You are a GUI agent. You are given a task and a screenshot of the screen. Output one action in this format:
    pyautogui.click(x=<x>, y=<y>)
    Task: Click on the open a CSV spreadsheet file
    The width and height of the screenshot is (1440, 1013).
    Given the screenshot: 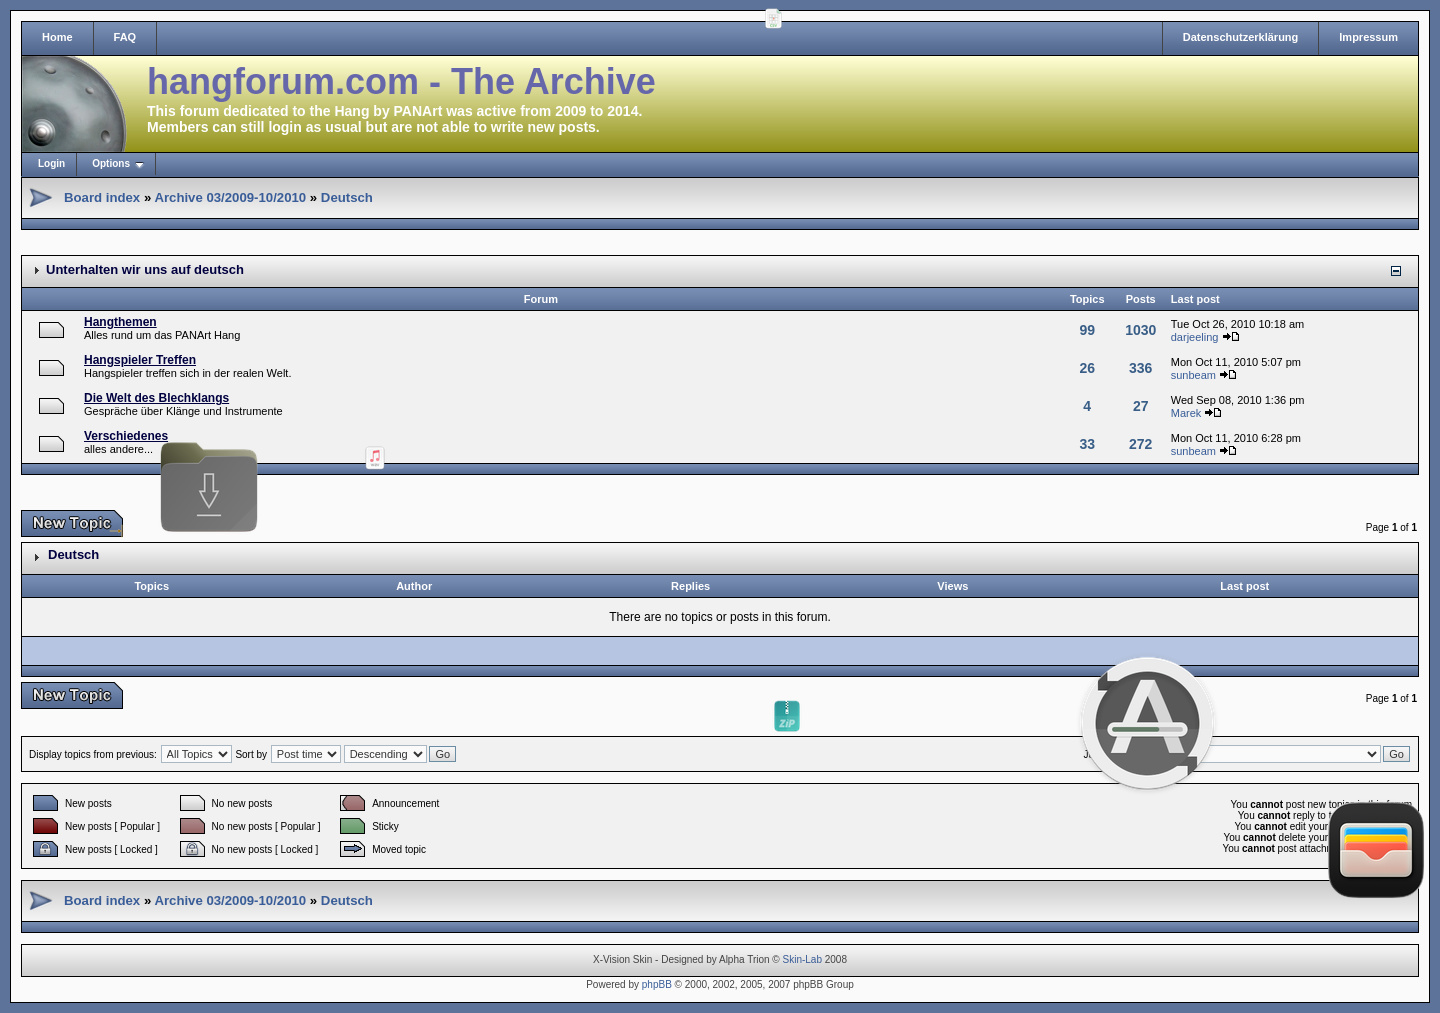 What is the action you would take?
    pyautogui.click(x=773, y=18)
    